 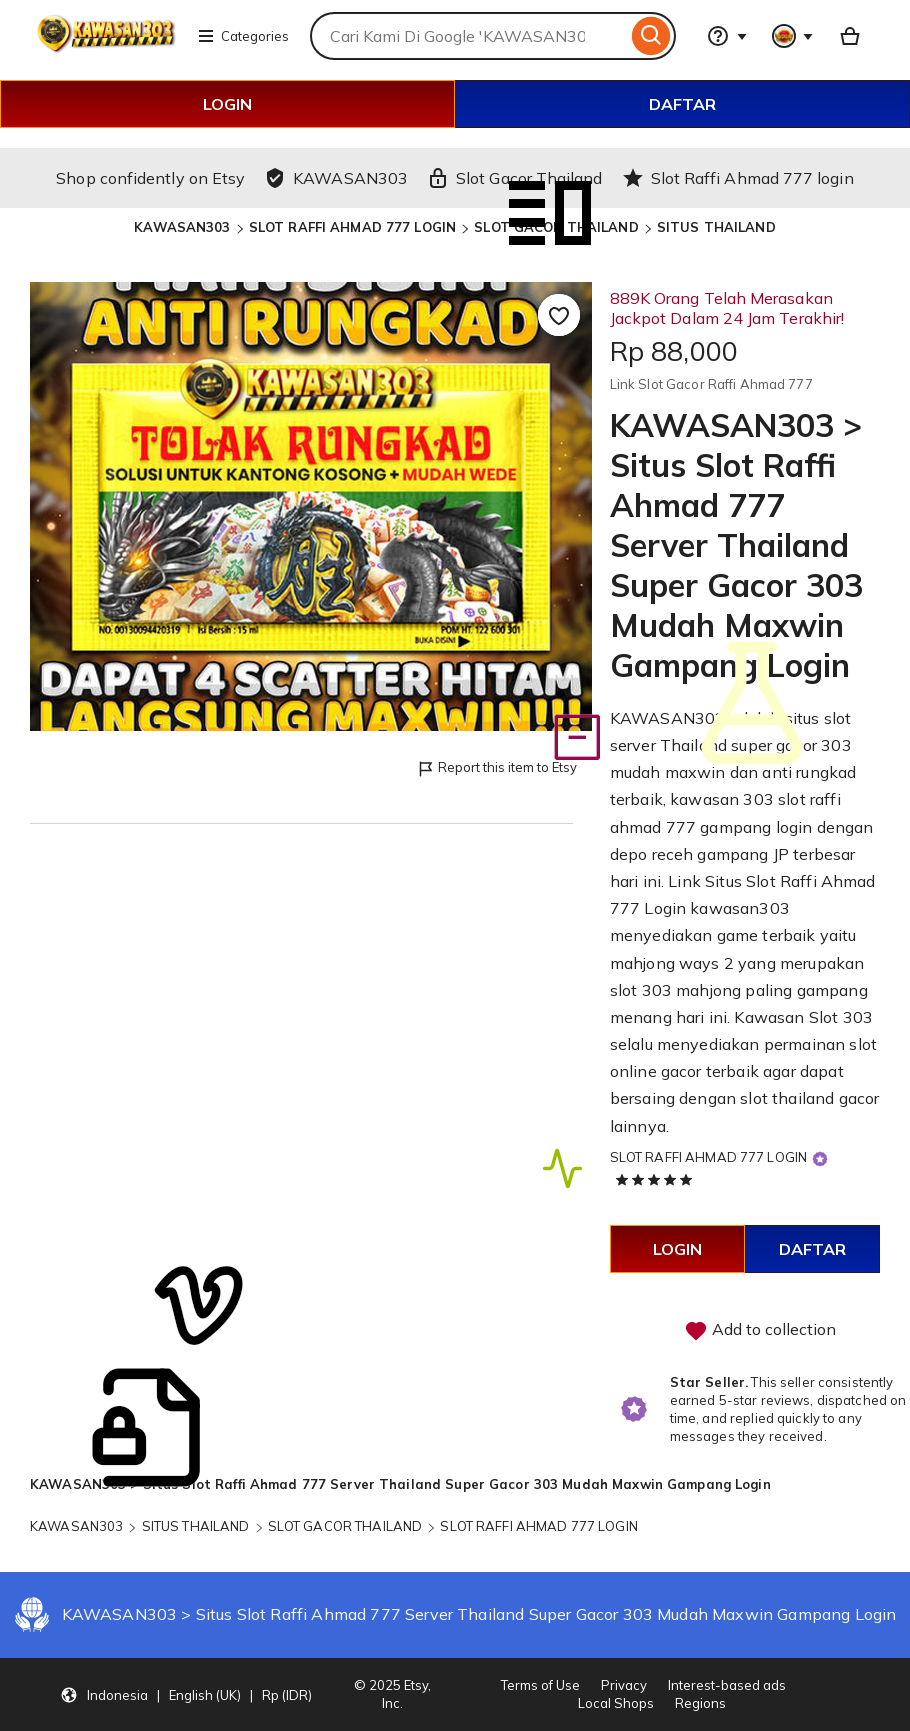 What do you see at coordinates (198, 1305) in the screenshot?
I see `open Vimeo app or website` at bounding box center [198, 1305].